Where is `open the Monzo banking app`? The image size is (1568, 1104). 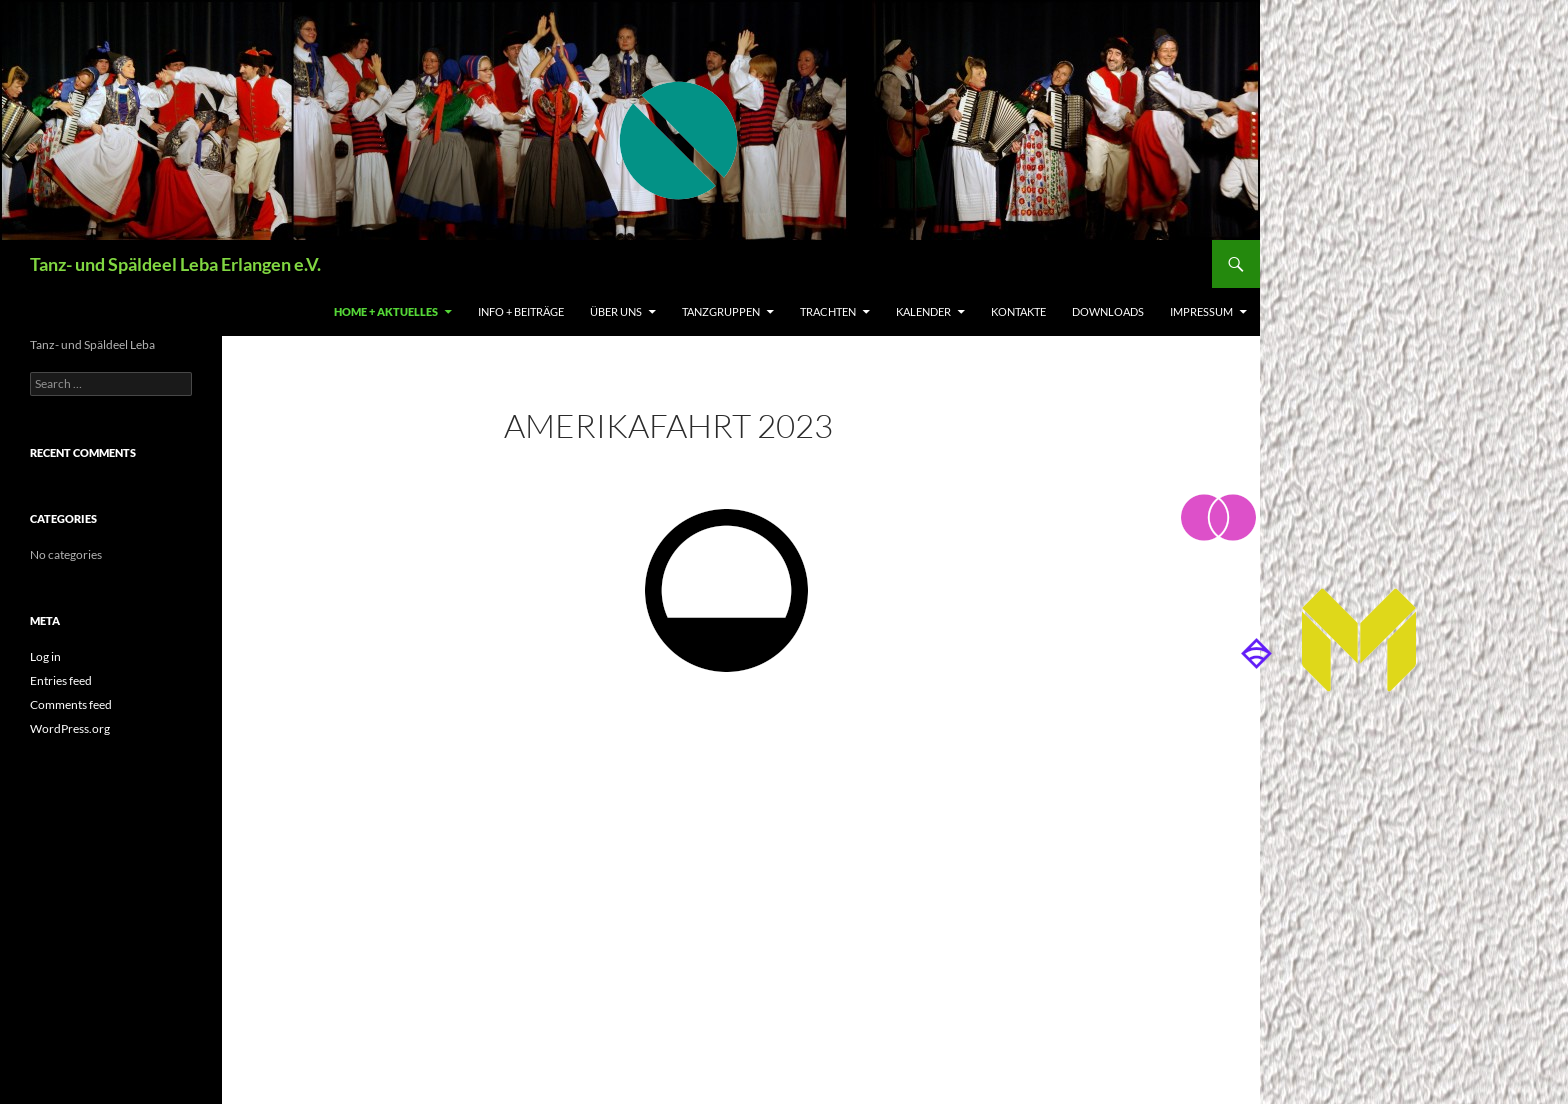 open the Monzo banking app is located at coordinates (1359, 640).